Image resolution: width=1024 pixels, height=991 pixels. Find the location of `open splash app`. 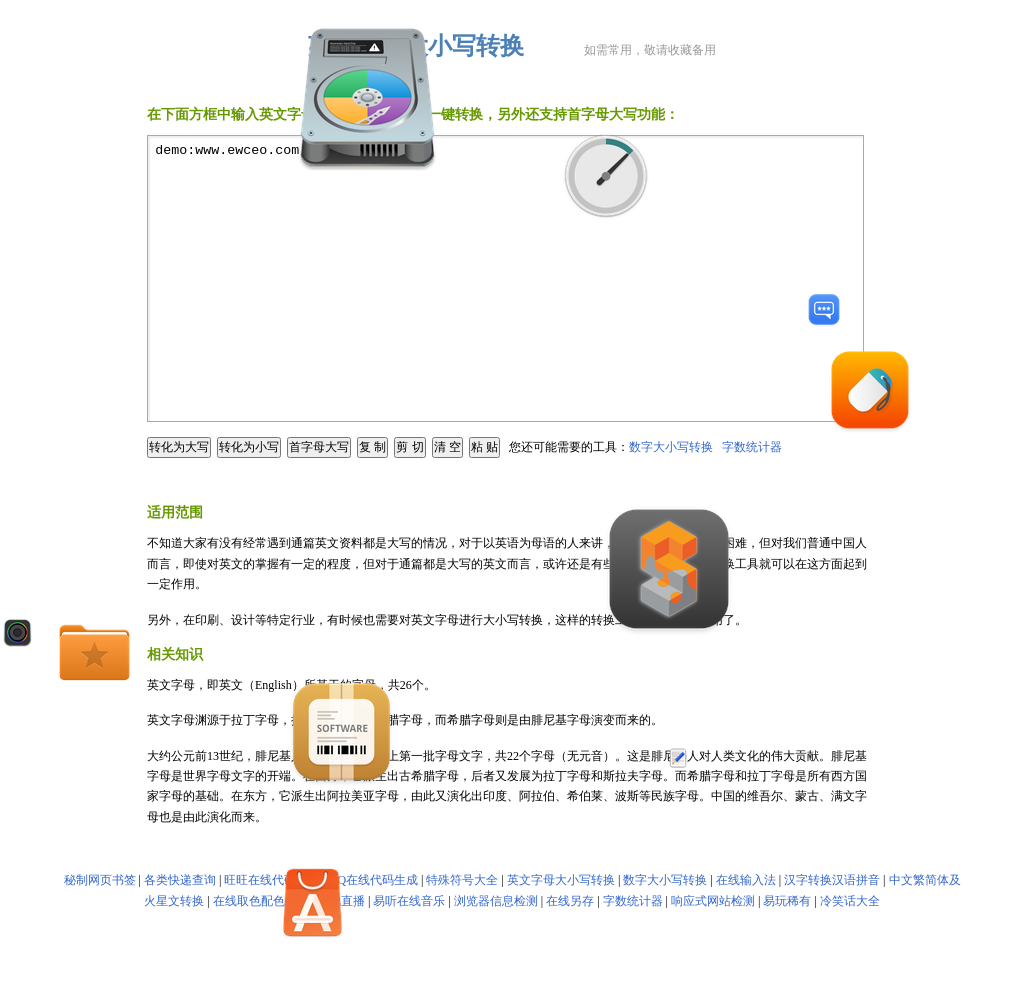

open splash app is located at coordinates (669, 569).